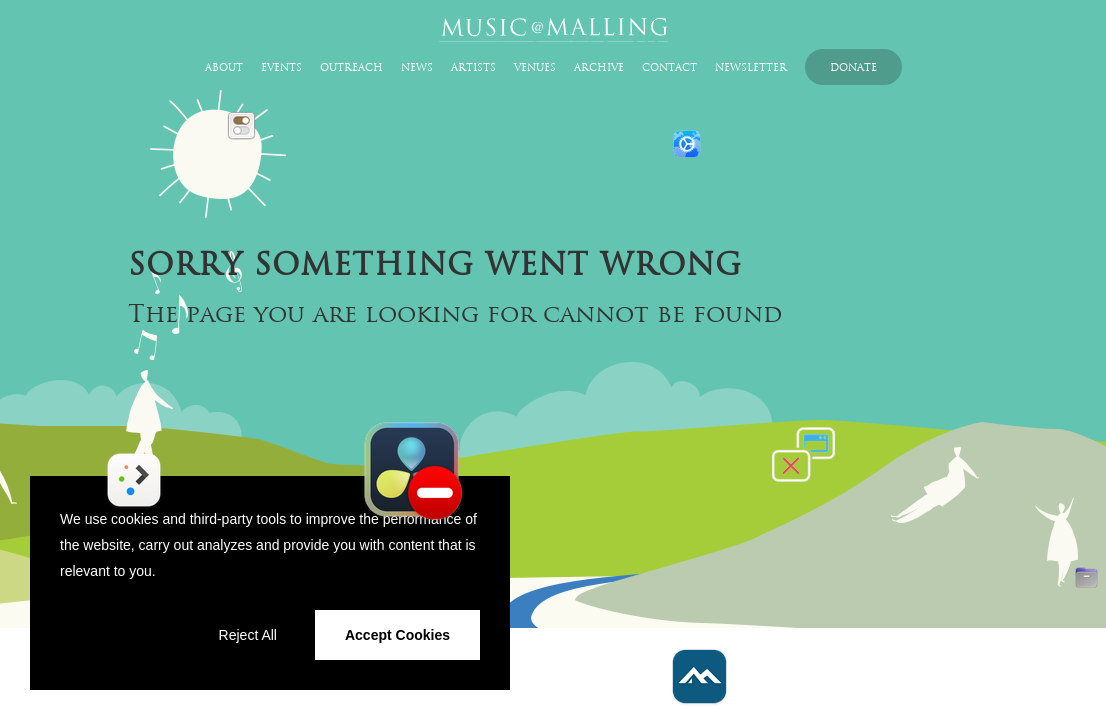  Describe the element at coordinates (687, 144) in the screenshot. I see `configure VMware network settings` at that location.